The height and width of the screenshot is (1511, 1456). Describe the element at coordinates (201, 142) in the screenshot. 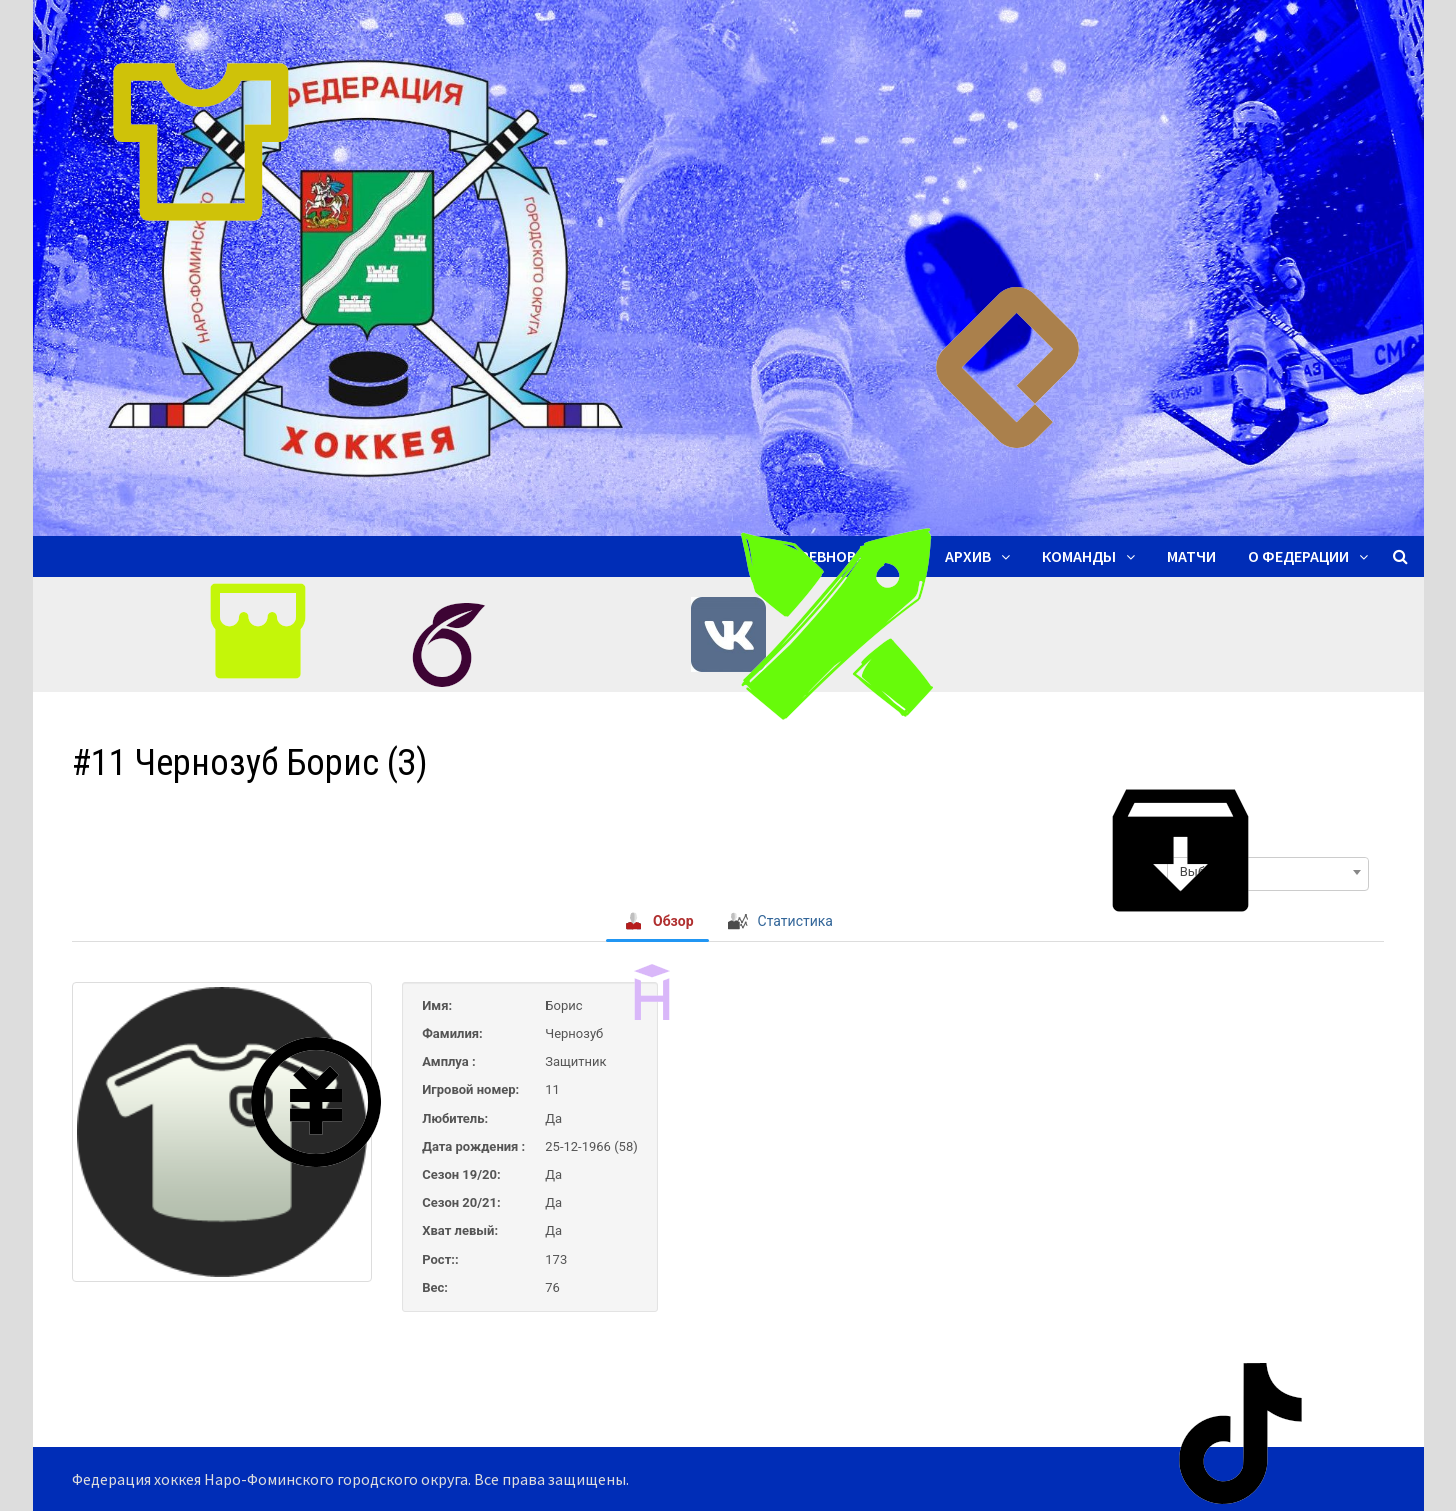

I see `browse clothing or apparel items` at that location.